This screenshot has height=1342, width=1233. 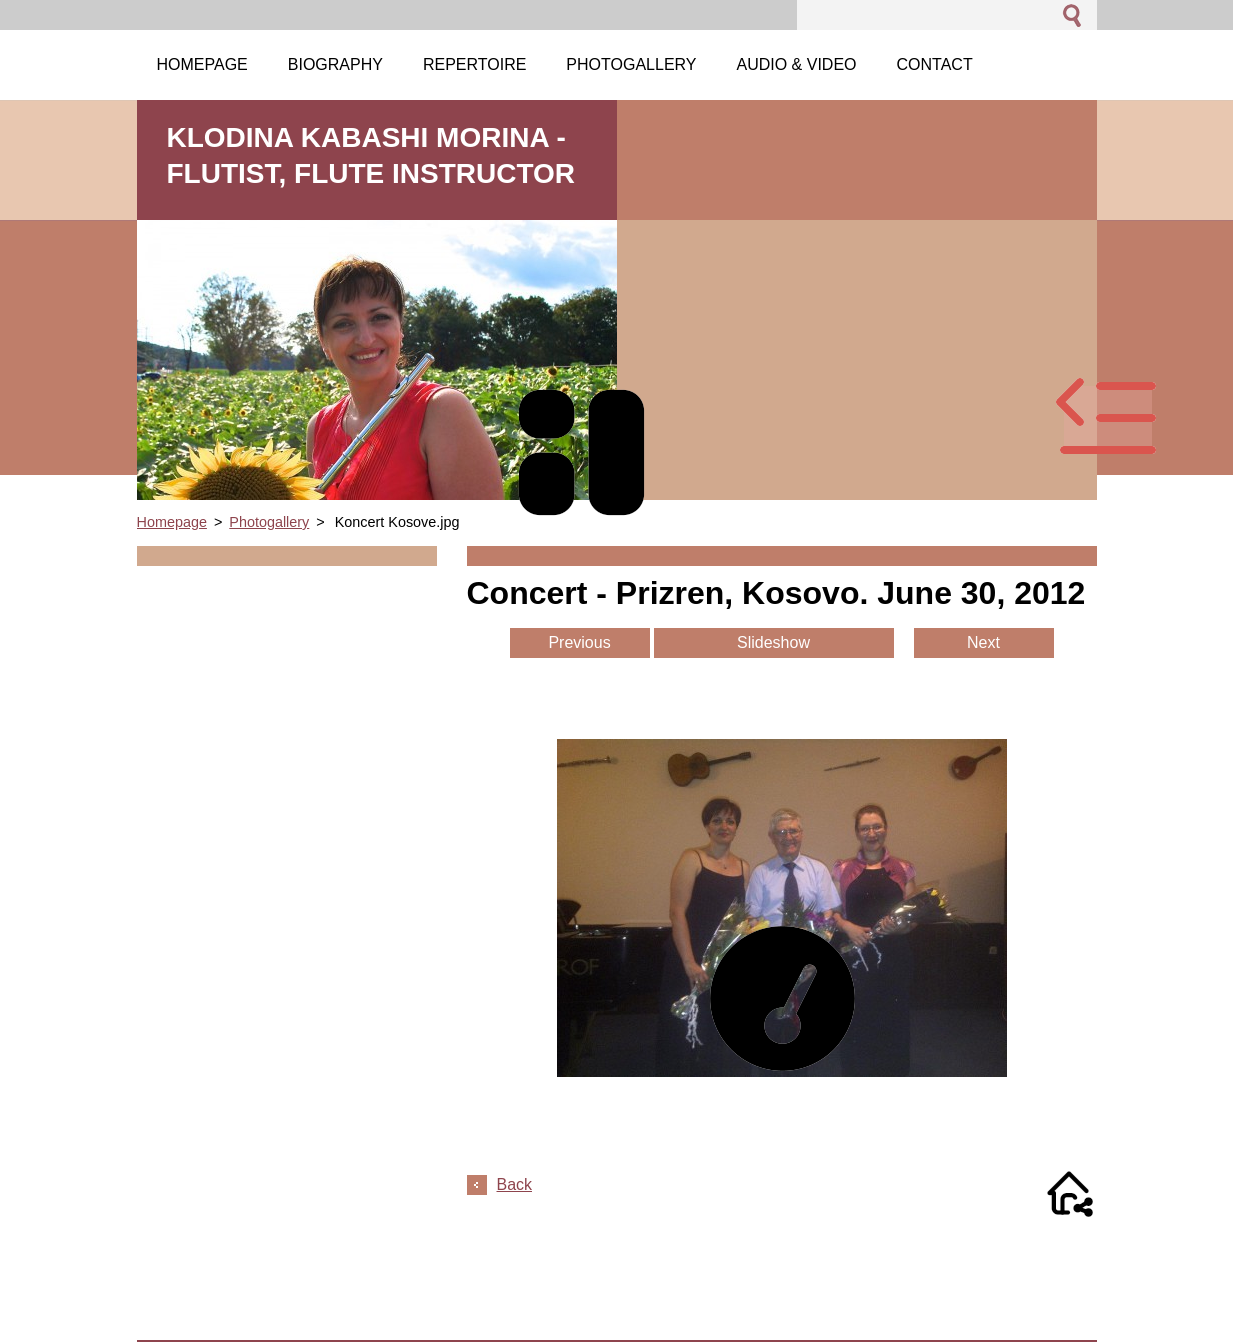 What do you see at coordinates (581, 452) in the screenshot?
I see `switch to grid or layout view` at bounding box center [581, 452].